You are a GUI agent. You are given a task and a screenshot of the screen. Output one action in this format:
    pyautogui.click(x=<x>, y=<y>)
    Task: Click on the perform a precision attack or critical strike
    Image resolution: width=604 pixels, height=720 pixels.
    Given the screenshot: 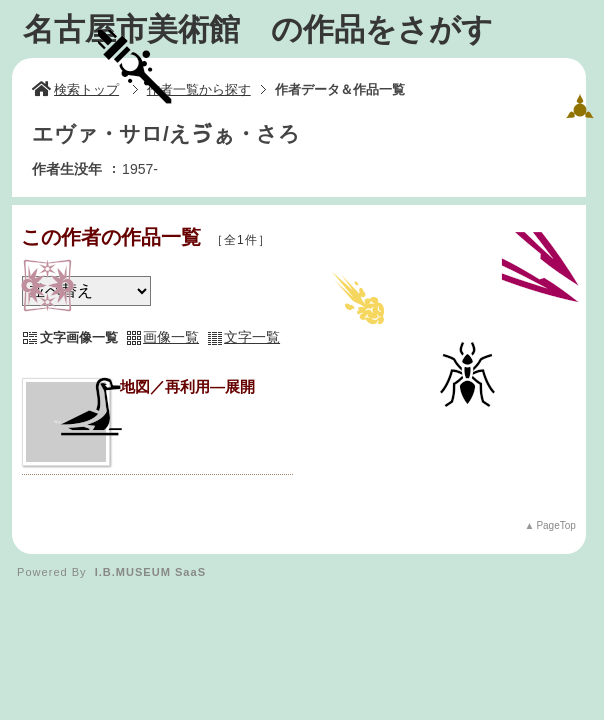 What is the action you would take?
    pyautogui.click(x=540, y=270)
    